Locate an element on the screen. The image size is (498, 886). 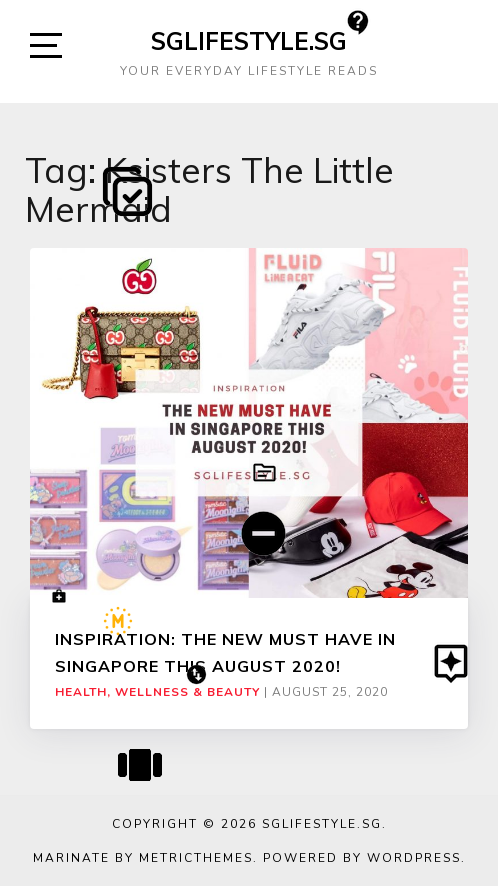
indicates a pending or loading state for a menu item is located at coordinates (118, 621).